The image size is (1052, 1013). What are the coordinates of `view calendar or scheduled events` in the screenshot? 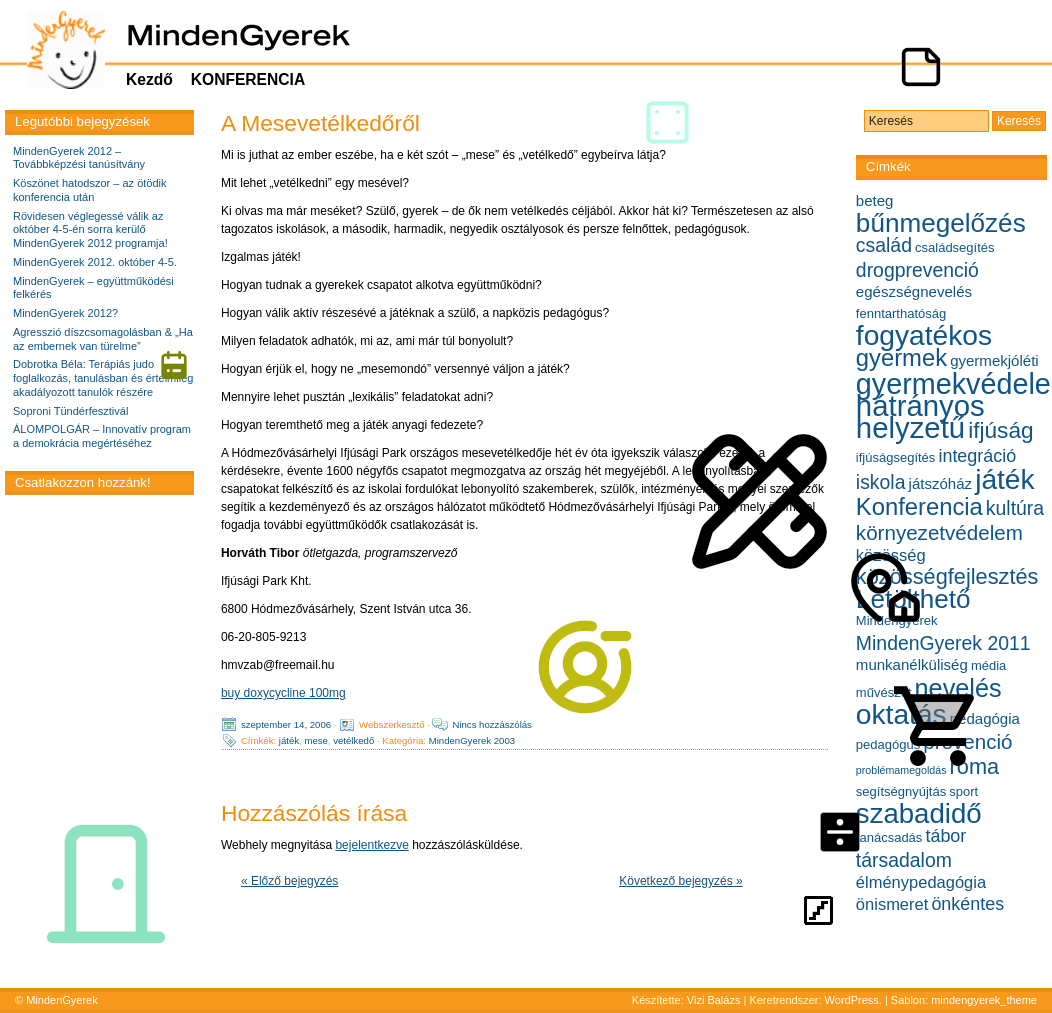 It's located at (174, 365).